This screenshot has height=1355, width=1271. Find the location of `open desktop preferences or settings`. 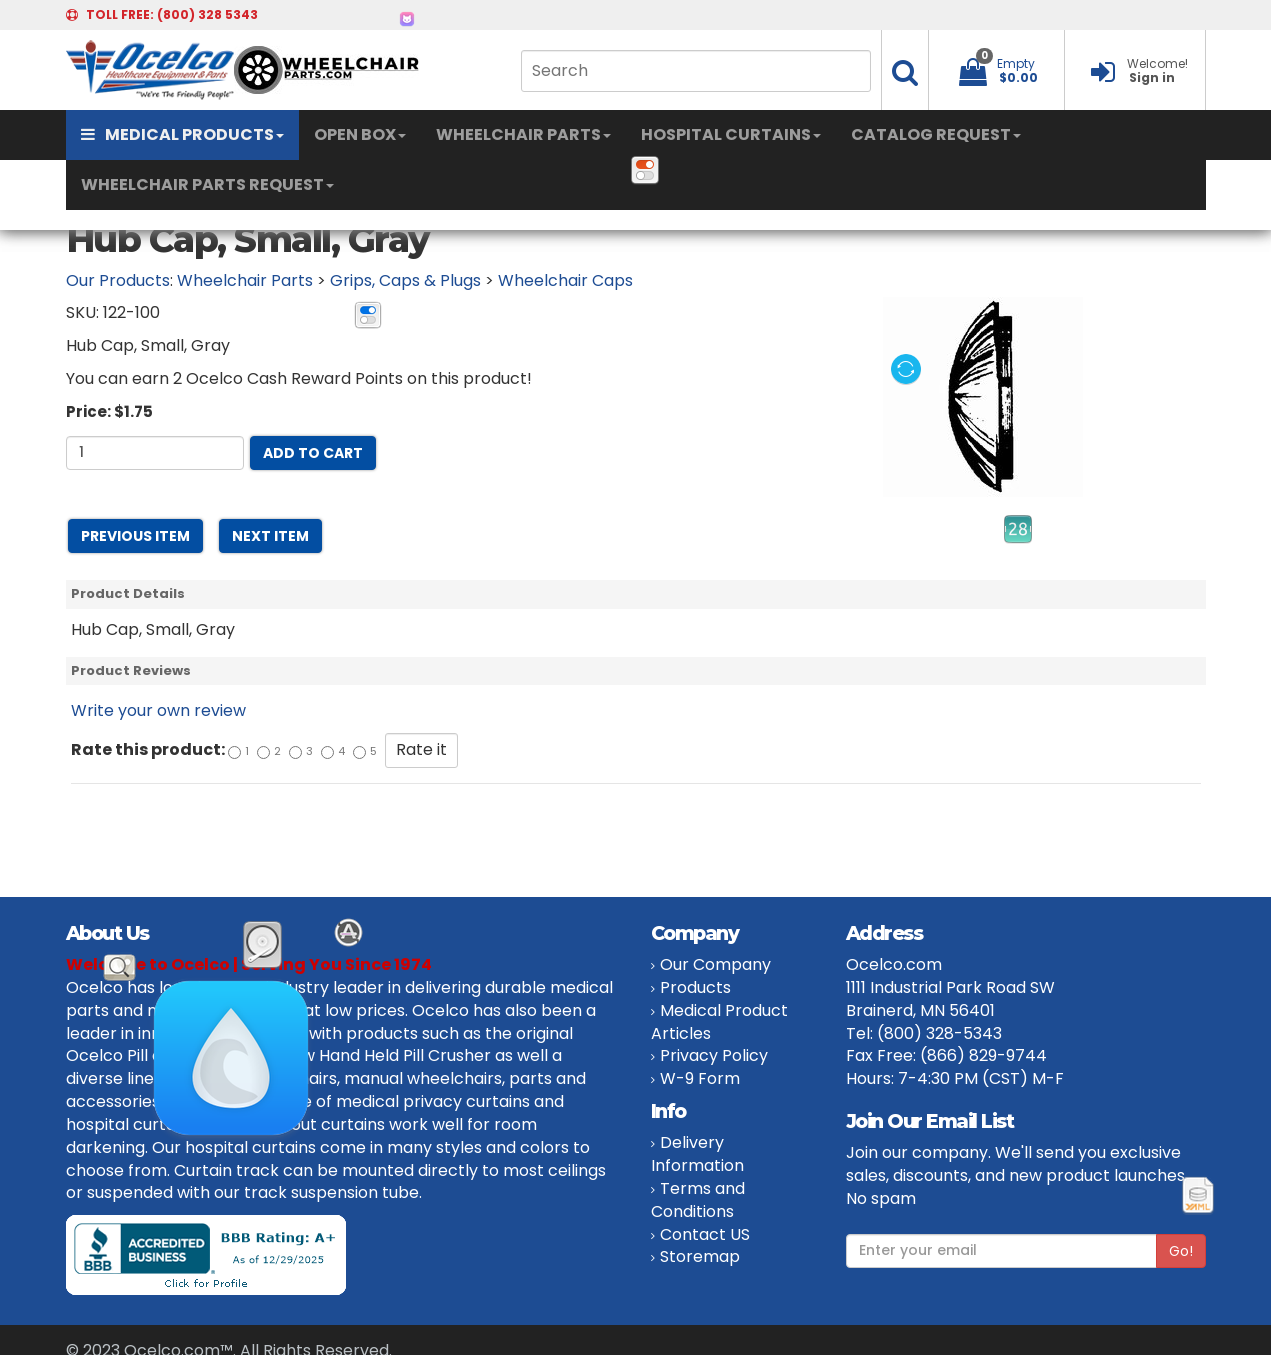

open desktop preferences or settings is located at coordinates (645, 170).